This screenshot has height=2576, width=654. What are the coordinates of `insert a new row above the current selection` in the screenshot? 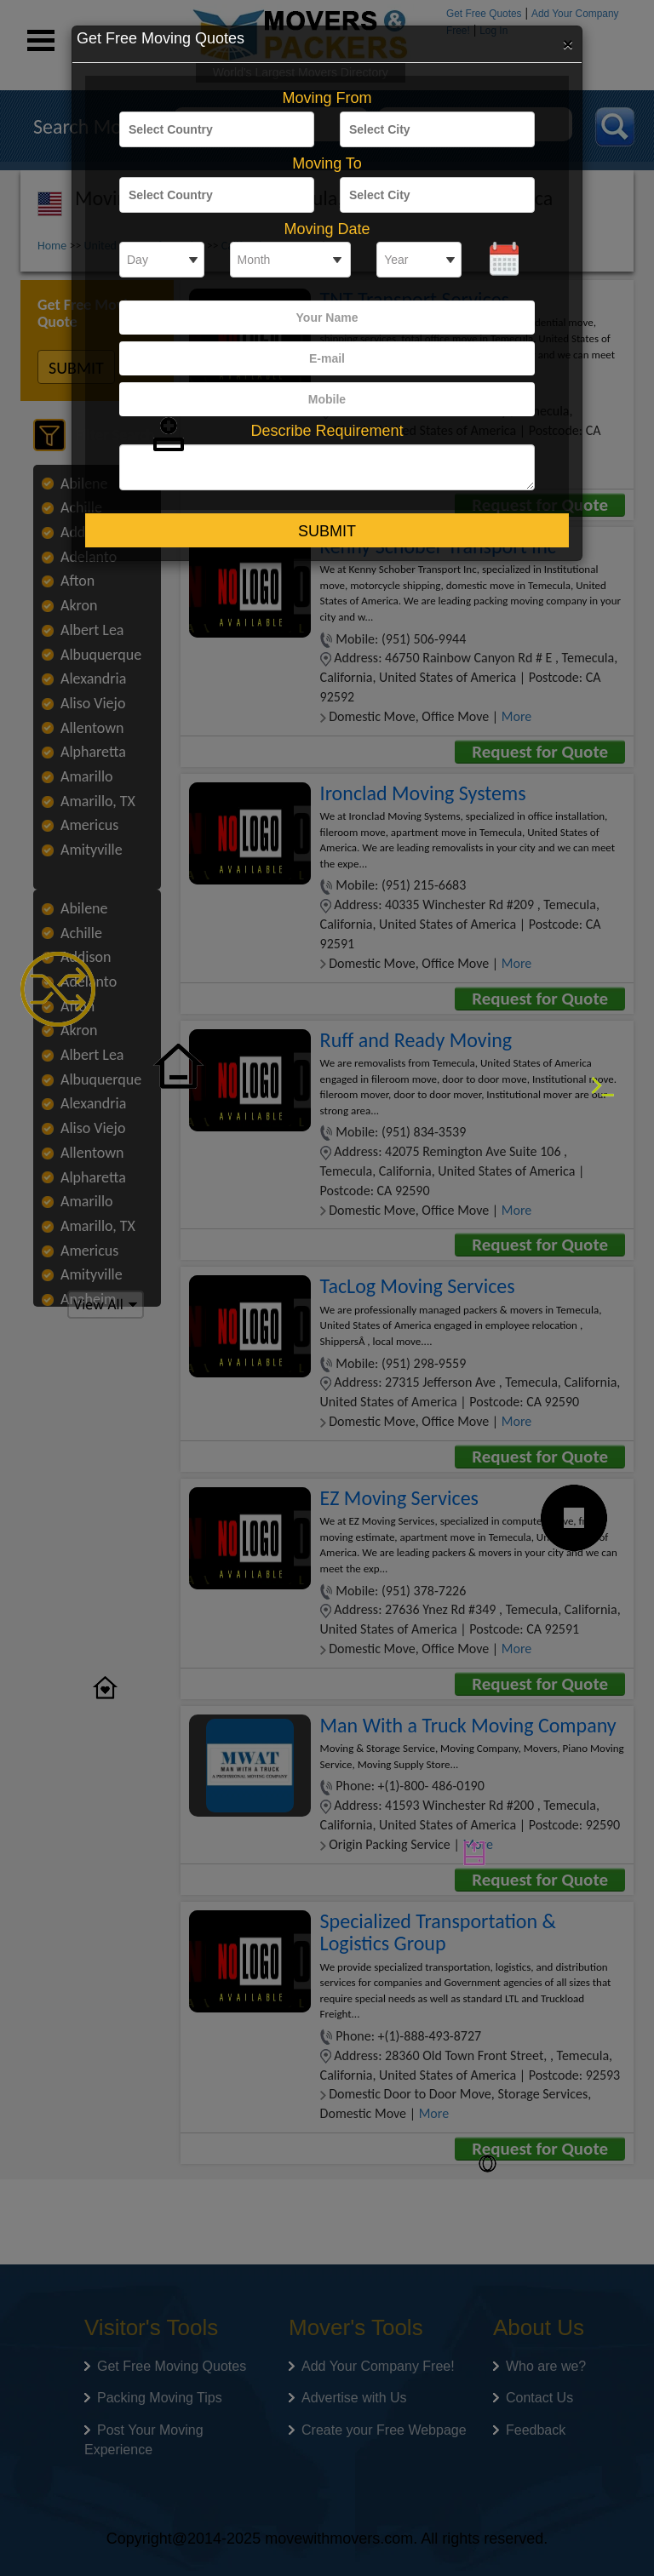 It's located at (169, 436).